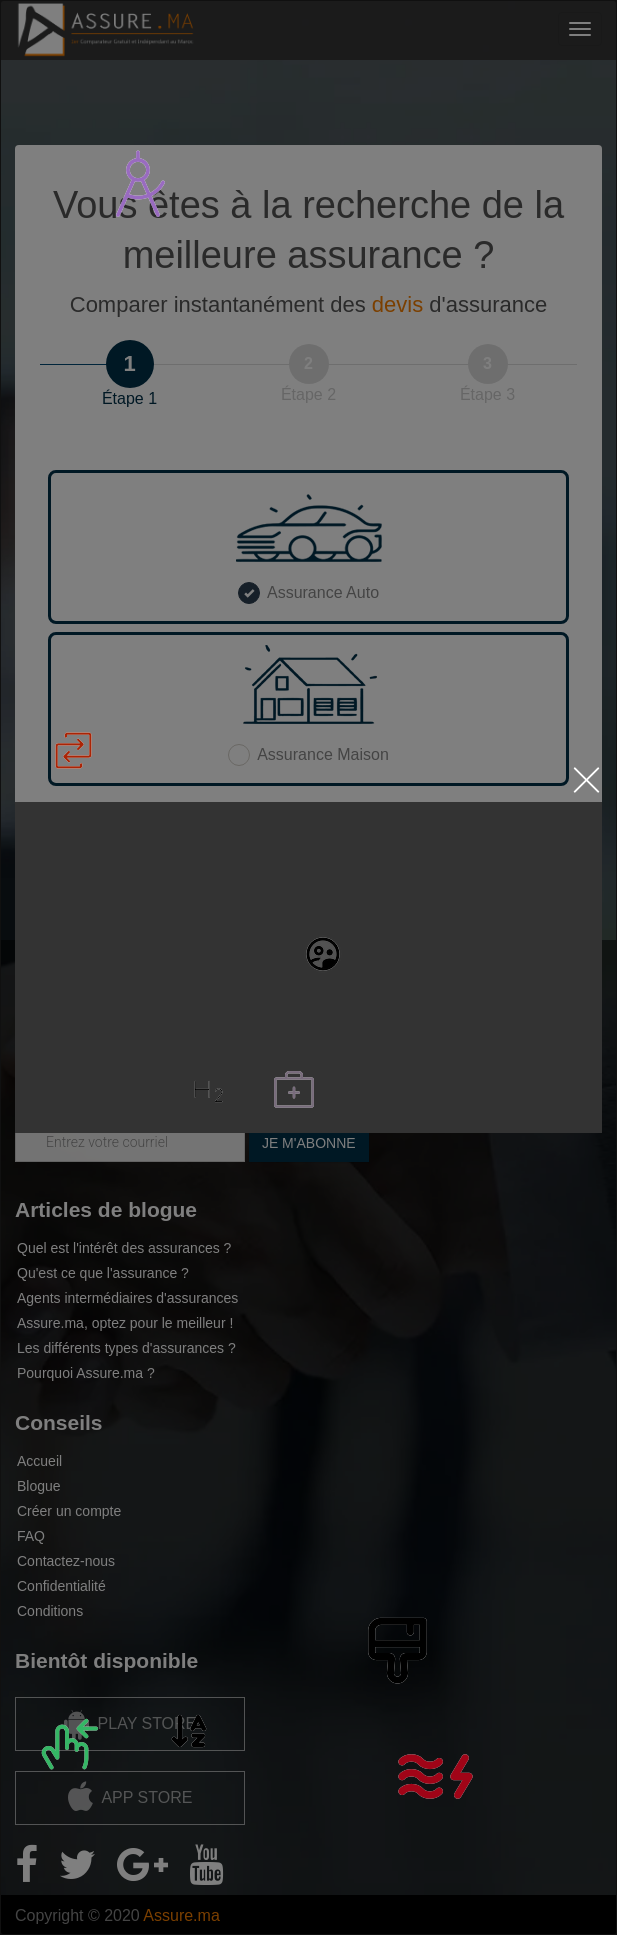  What do you see at coordinates (138, 185) in the screenshot?
I see `access drawing or drafting tools` at bounding box center [138, 185].